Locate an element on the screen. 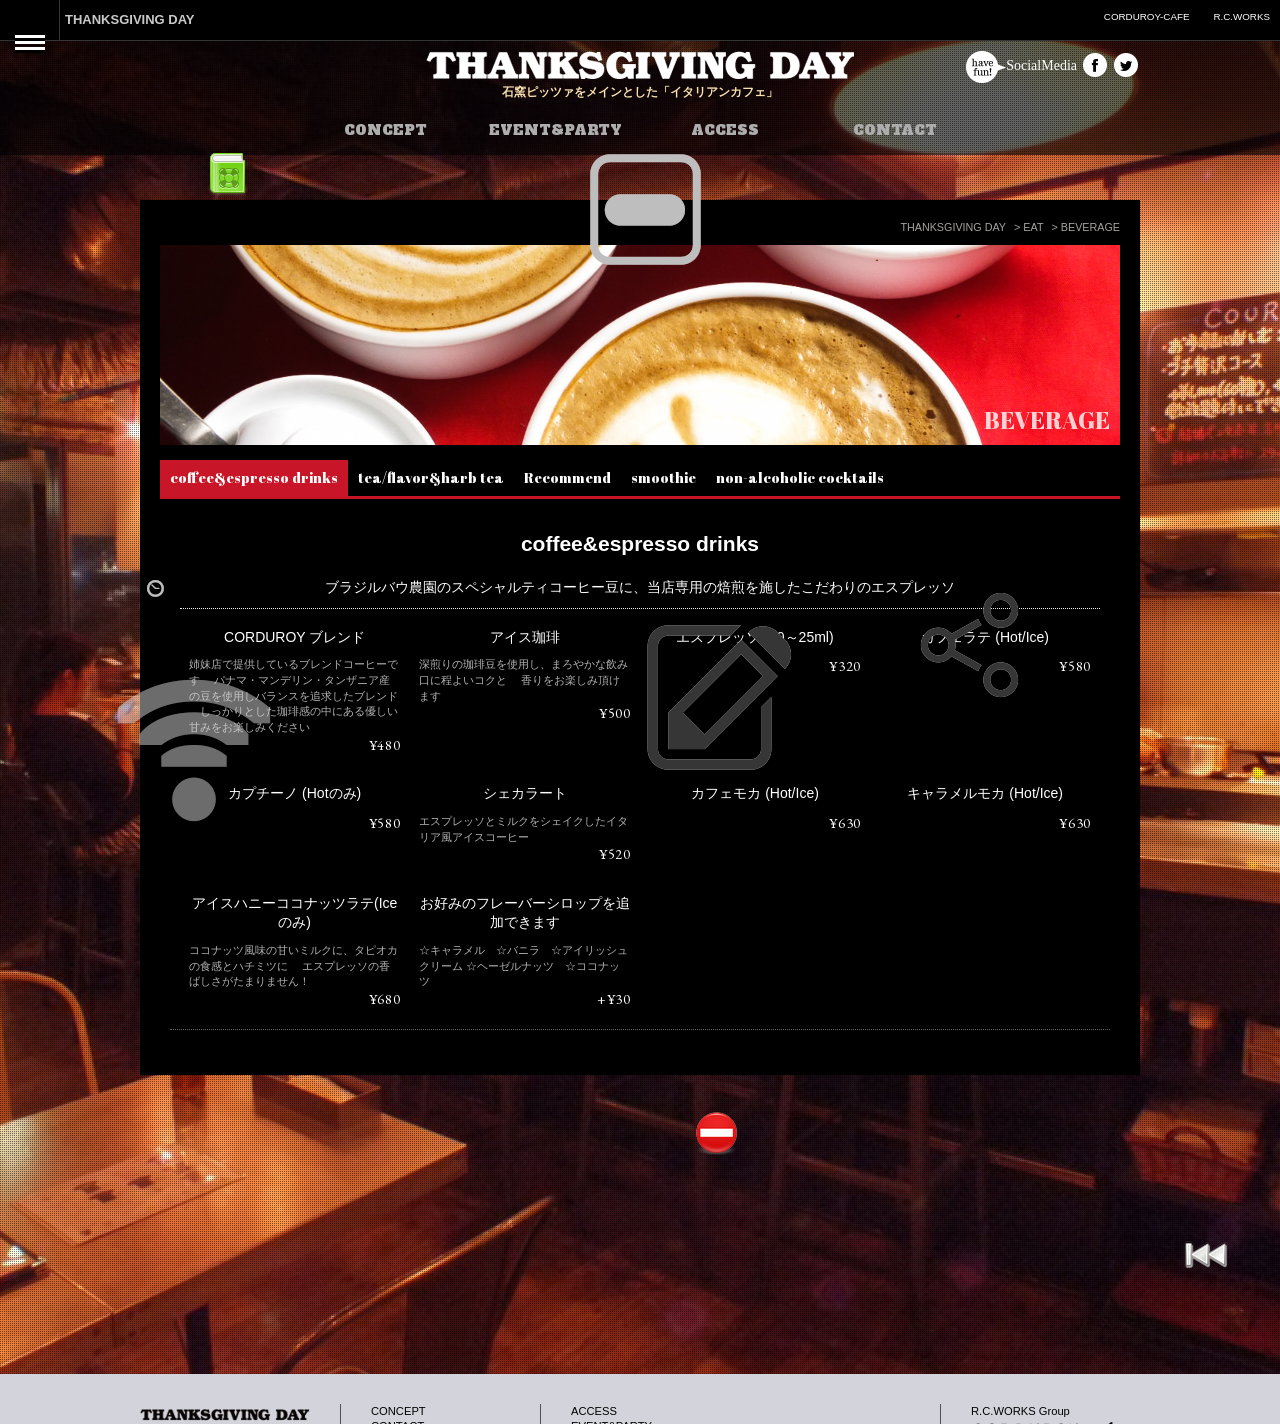 The image size is (1280, 1424). indicates a partially selected or indeterminate checkbox state is located at coordinates (645, 209).